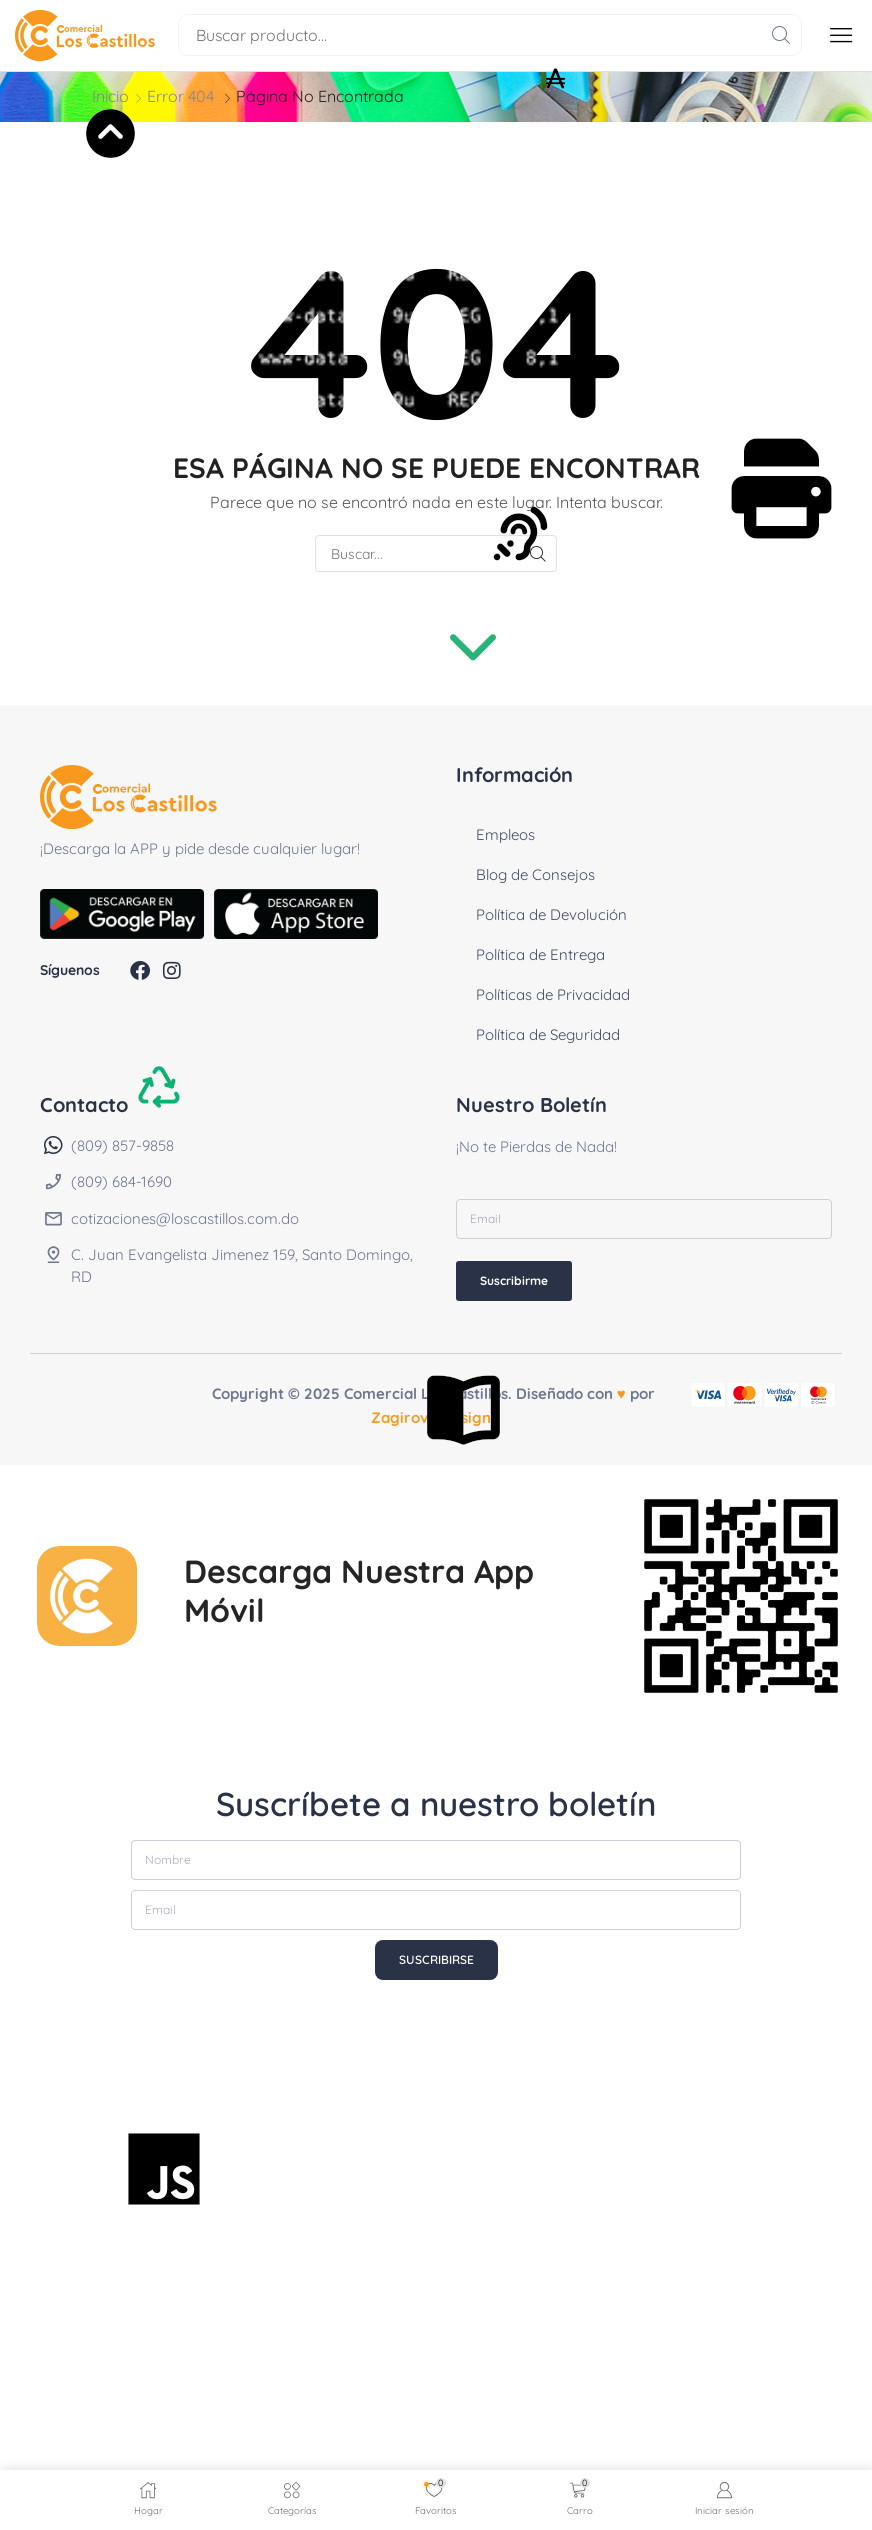 The image size is (872, 2530). What do you see at coordinates (473, 644) in the screenshot?
I see `expand a dropdown menu or section` at bounding box center [473, 644].